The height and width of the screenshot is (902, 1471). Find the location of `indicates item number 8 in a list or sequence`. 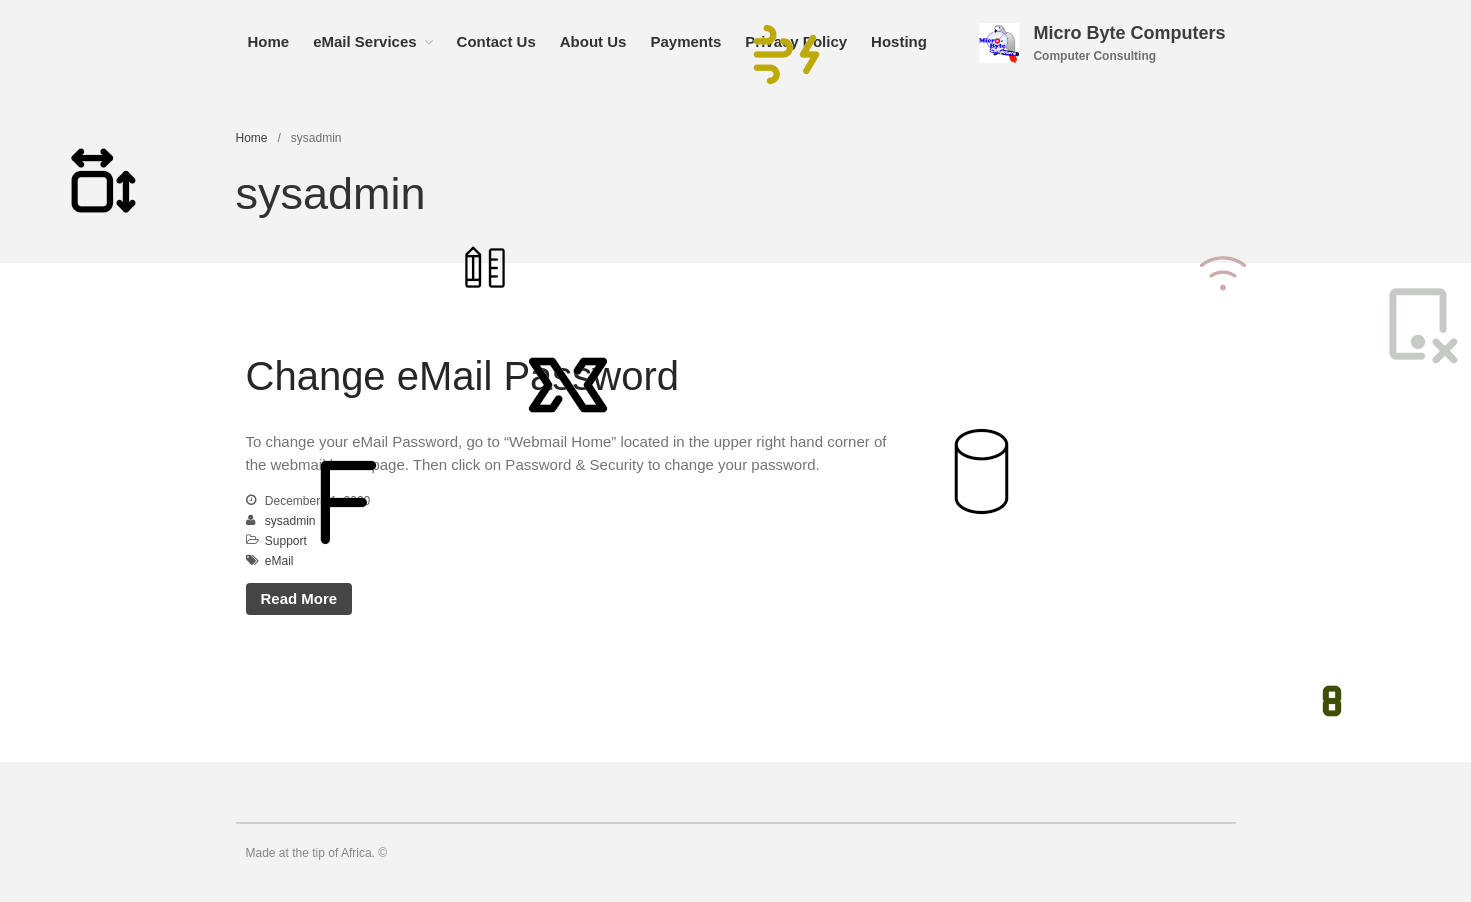

indicates item number 8 in a list or sequence is located at coordinates (1332, 701).